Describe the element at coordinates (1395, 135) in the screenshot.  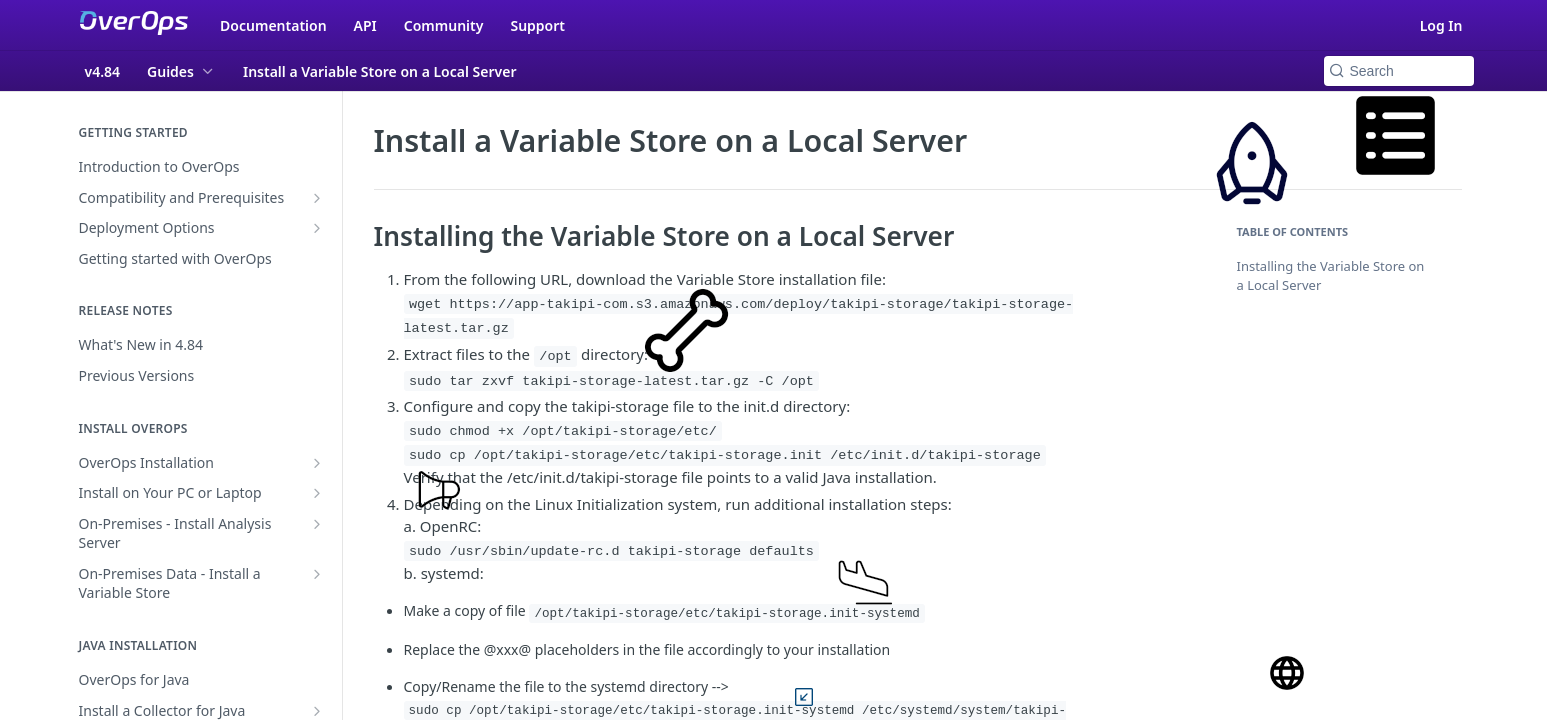
I see `view list of items` at that location.